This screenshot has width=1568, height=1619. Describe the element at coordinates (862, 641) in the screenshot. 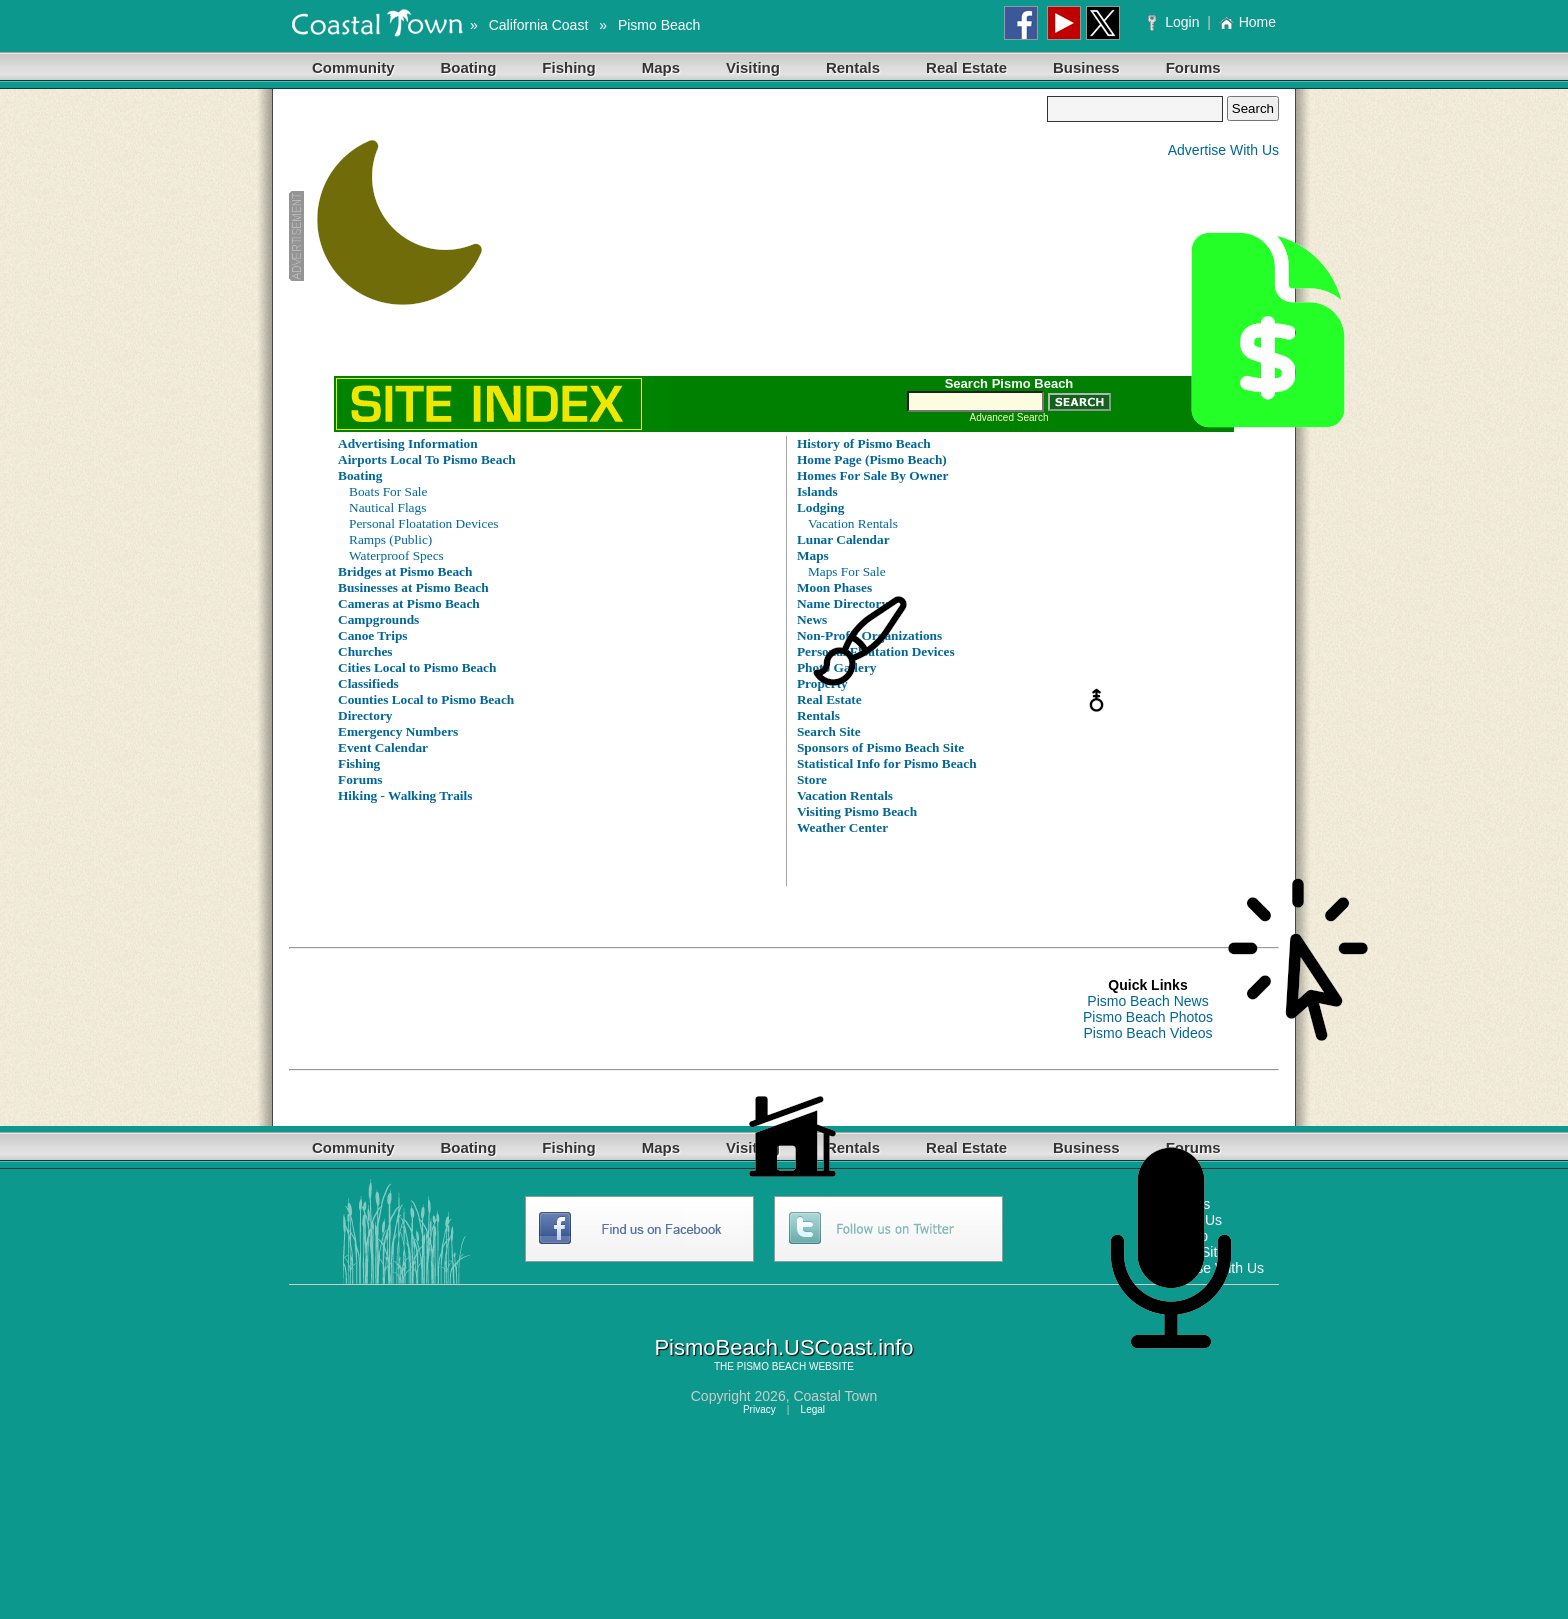

I see `access drawing or painting tools` at that location.